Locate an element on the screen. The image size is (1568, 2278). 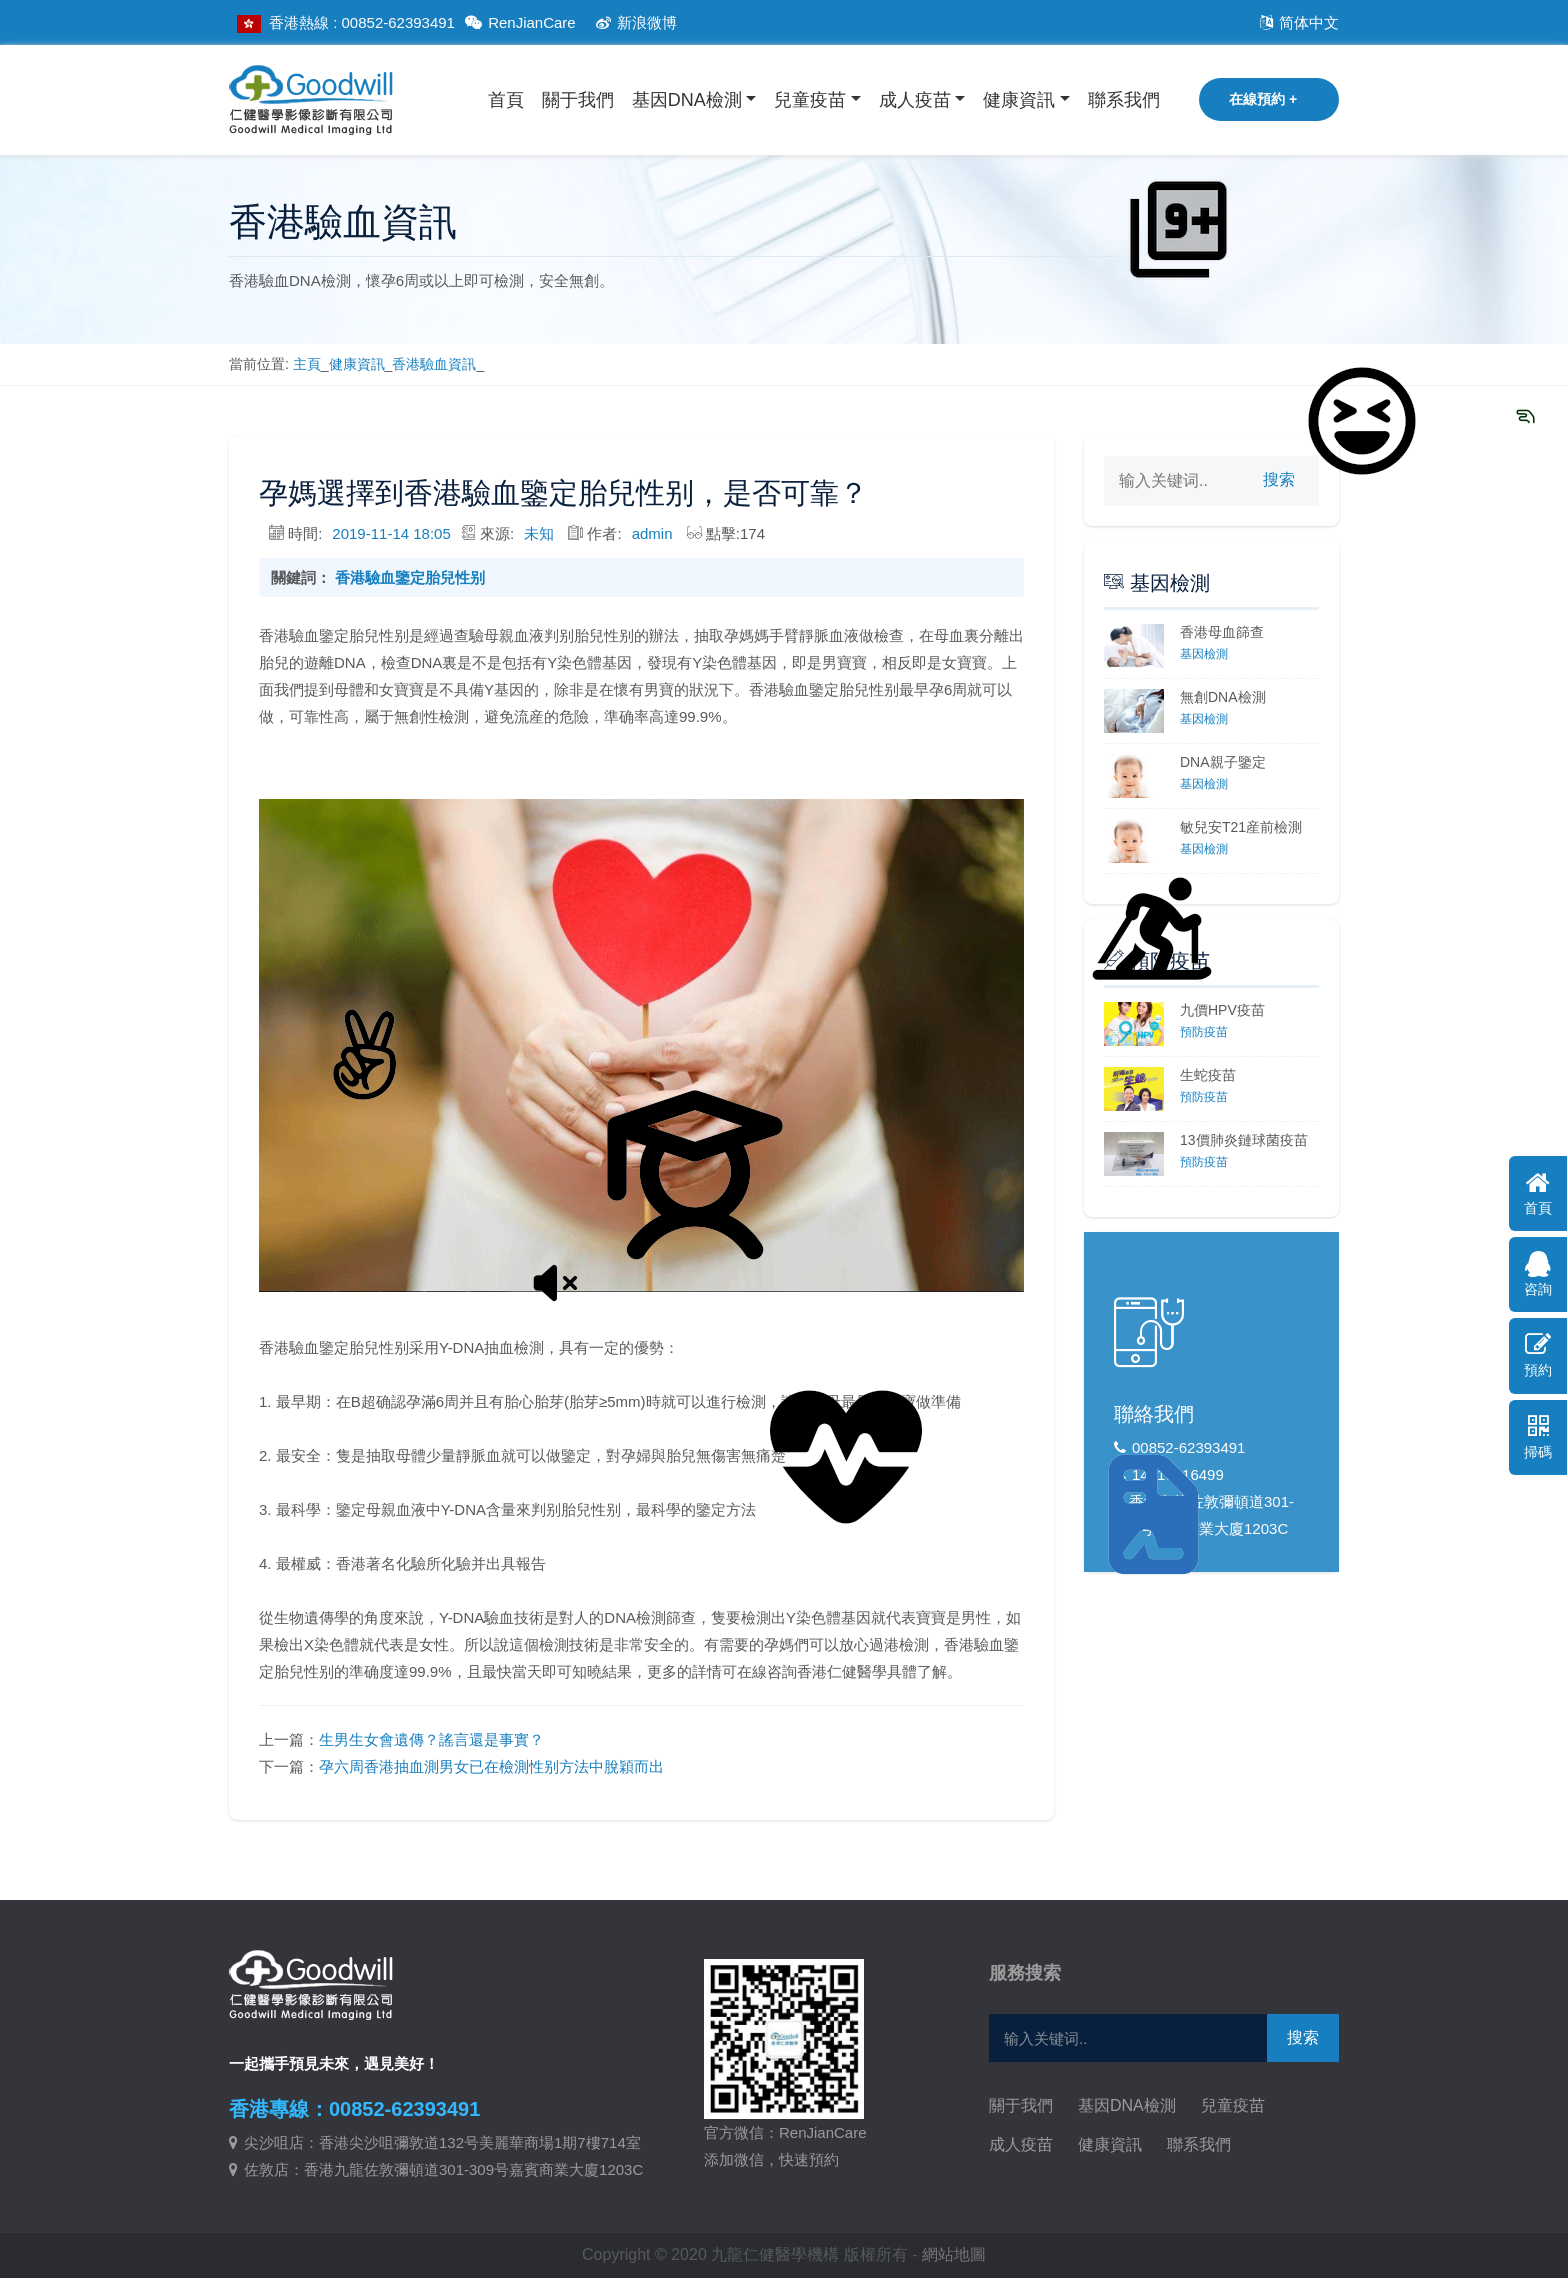
view student profile is located at coordinates (695, 1178).